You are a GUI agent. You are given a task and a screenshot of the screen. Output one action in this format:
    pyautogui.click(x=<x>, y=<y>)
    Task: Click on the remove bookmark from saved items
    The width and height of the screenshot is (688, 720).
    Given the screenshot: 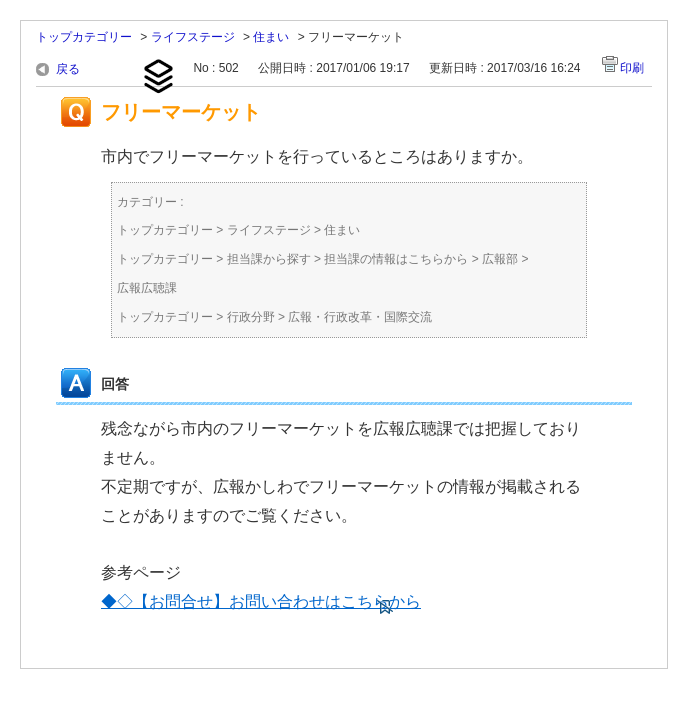 What is the action you would take?
    pyautogui.click(x=385, y=607)
    